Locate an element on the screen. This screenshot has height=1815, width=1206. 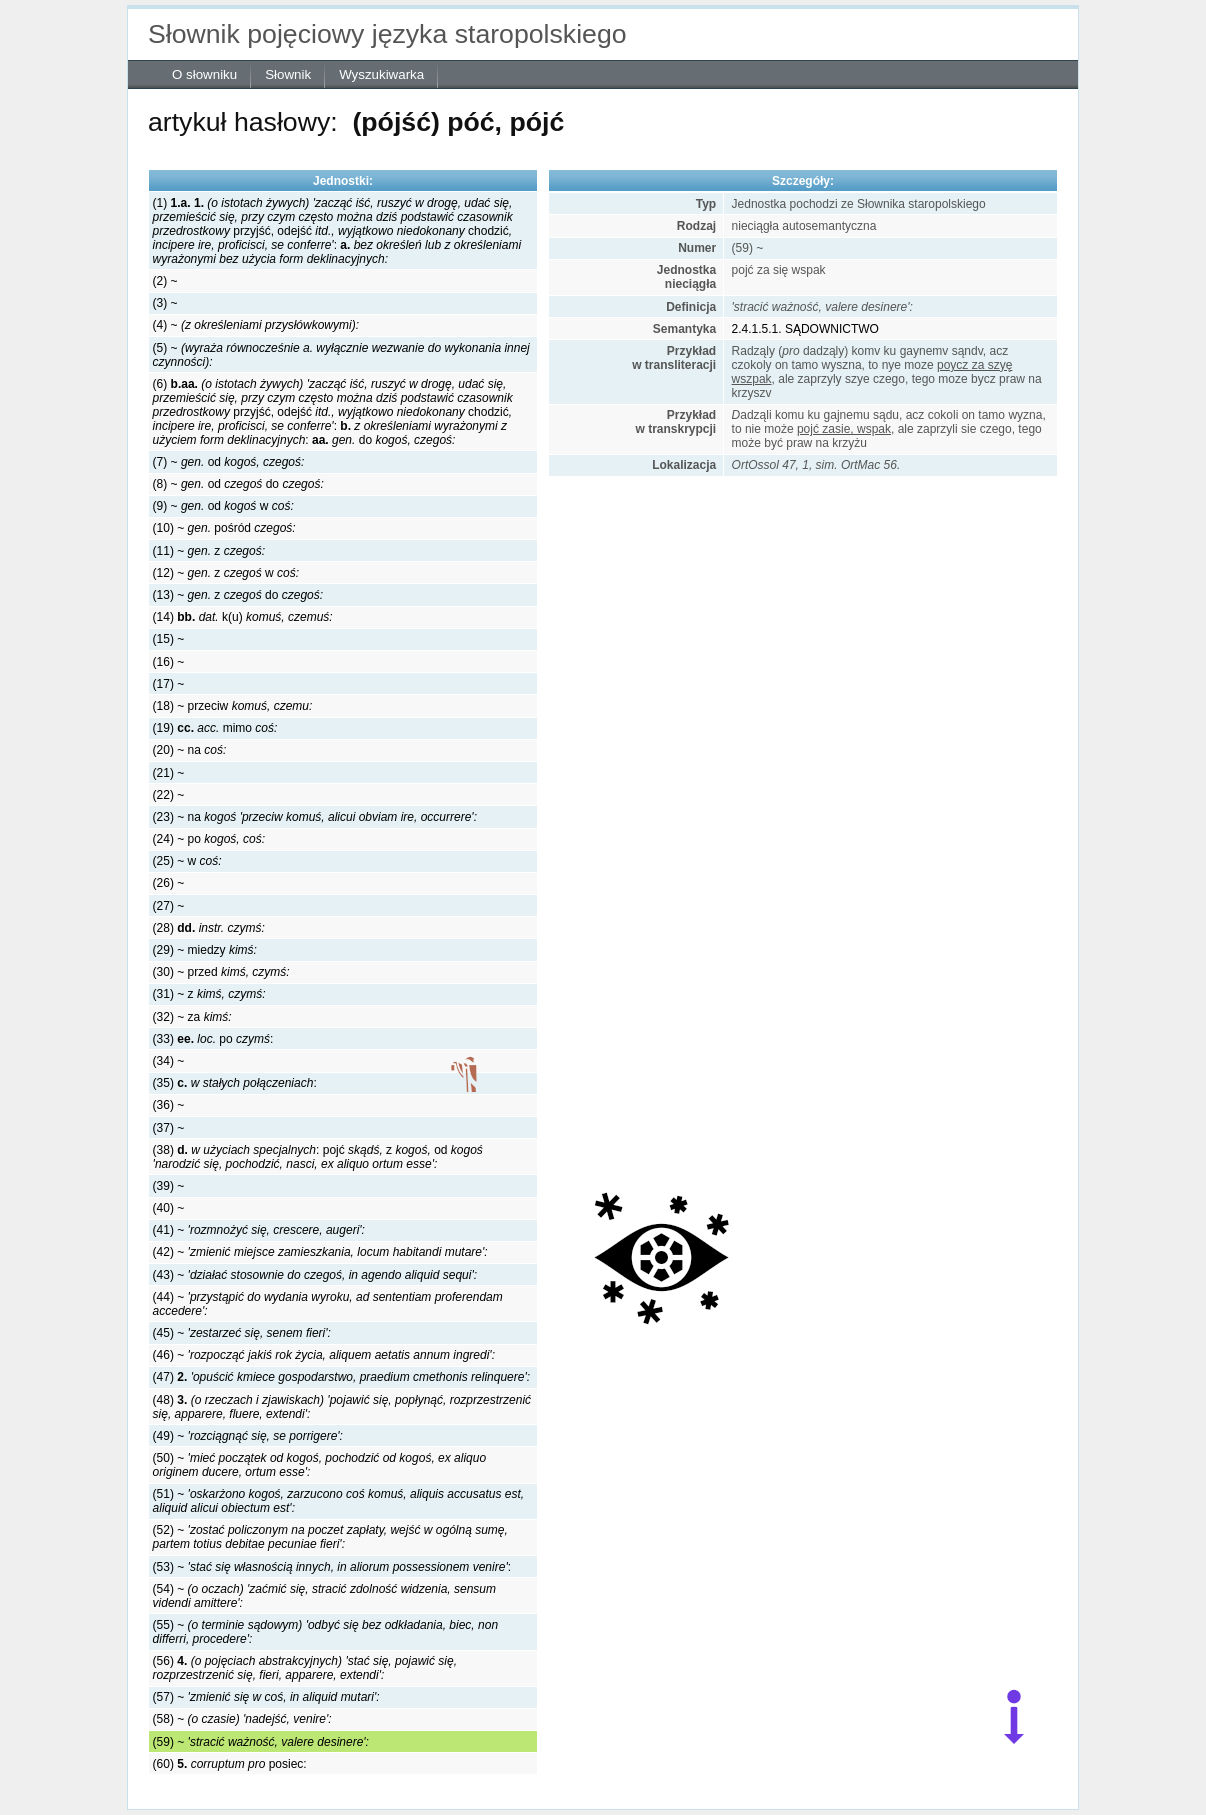
view frost or ice-related content is located at coordinates (661, 1257).